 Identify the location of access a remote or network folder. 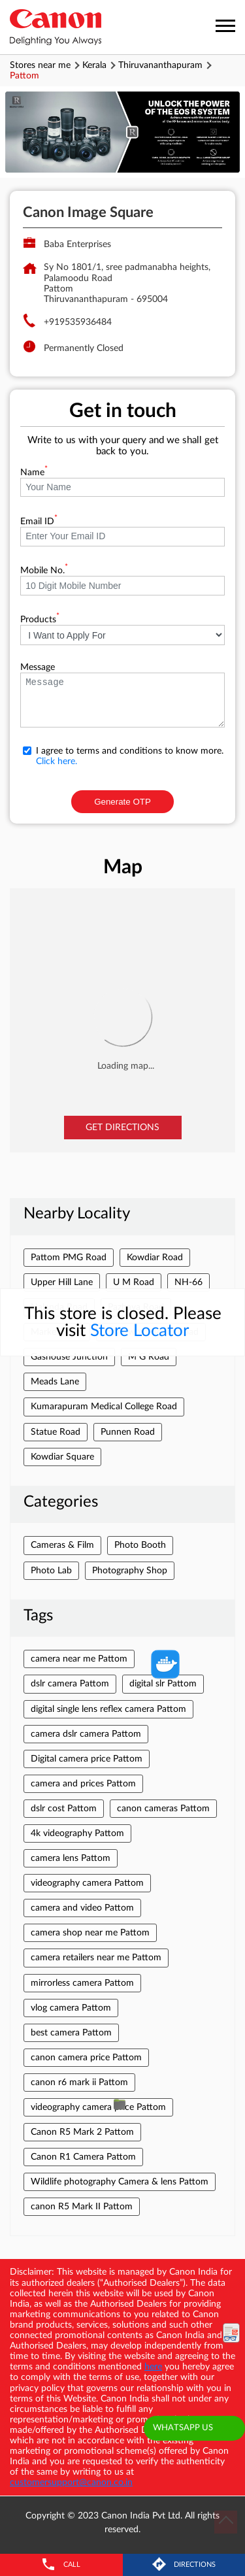
(120, 2104).